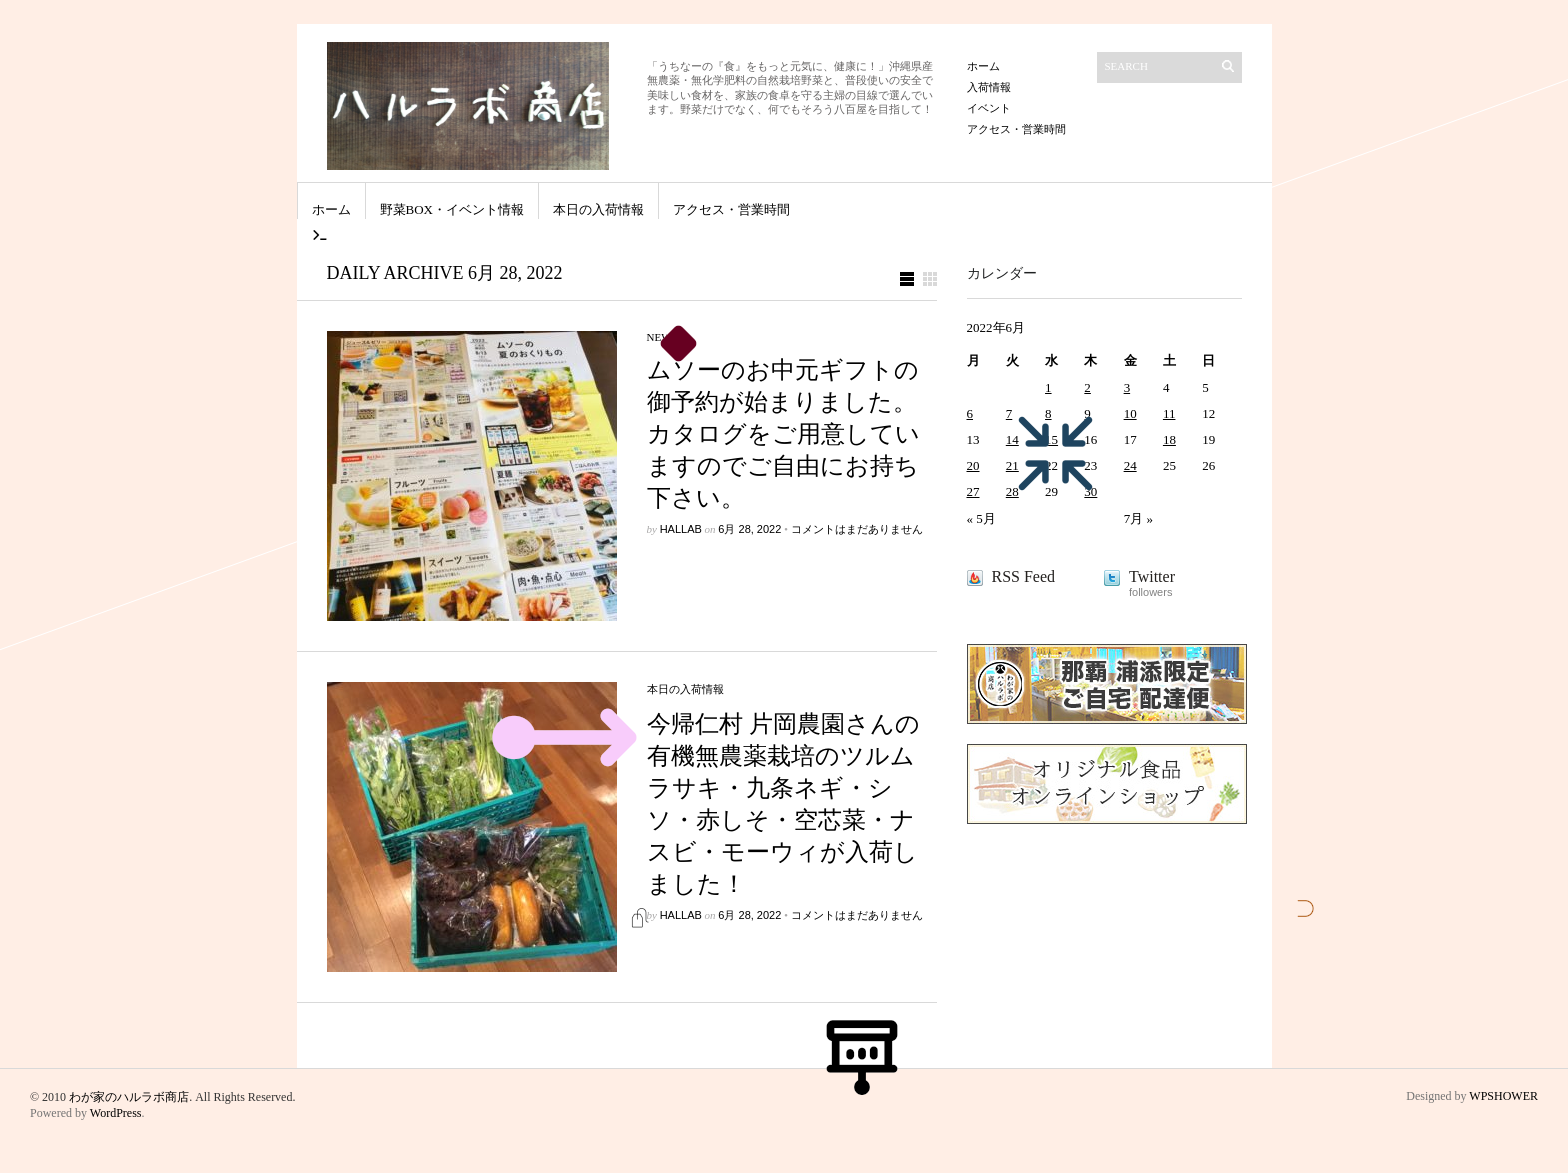 Image resolution: width=1568 pixels, height=1173 pixels. Describe the element at coordinates (862, 1053) in the screenshot. I see `view presentation with charts` at that location.